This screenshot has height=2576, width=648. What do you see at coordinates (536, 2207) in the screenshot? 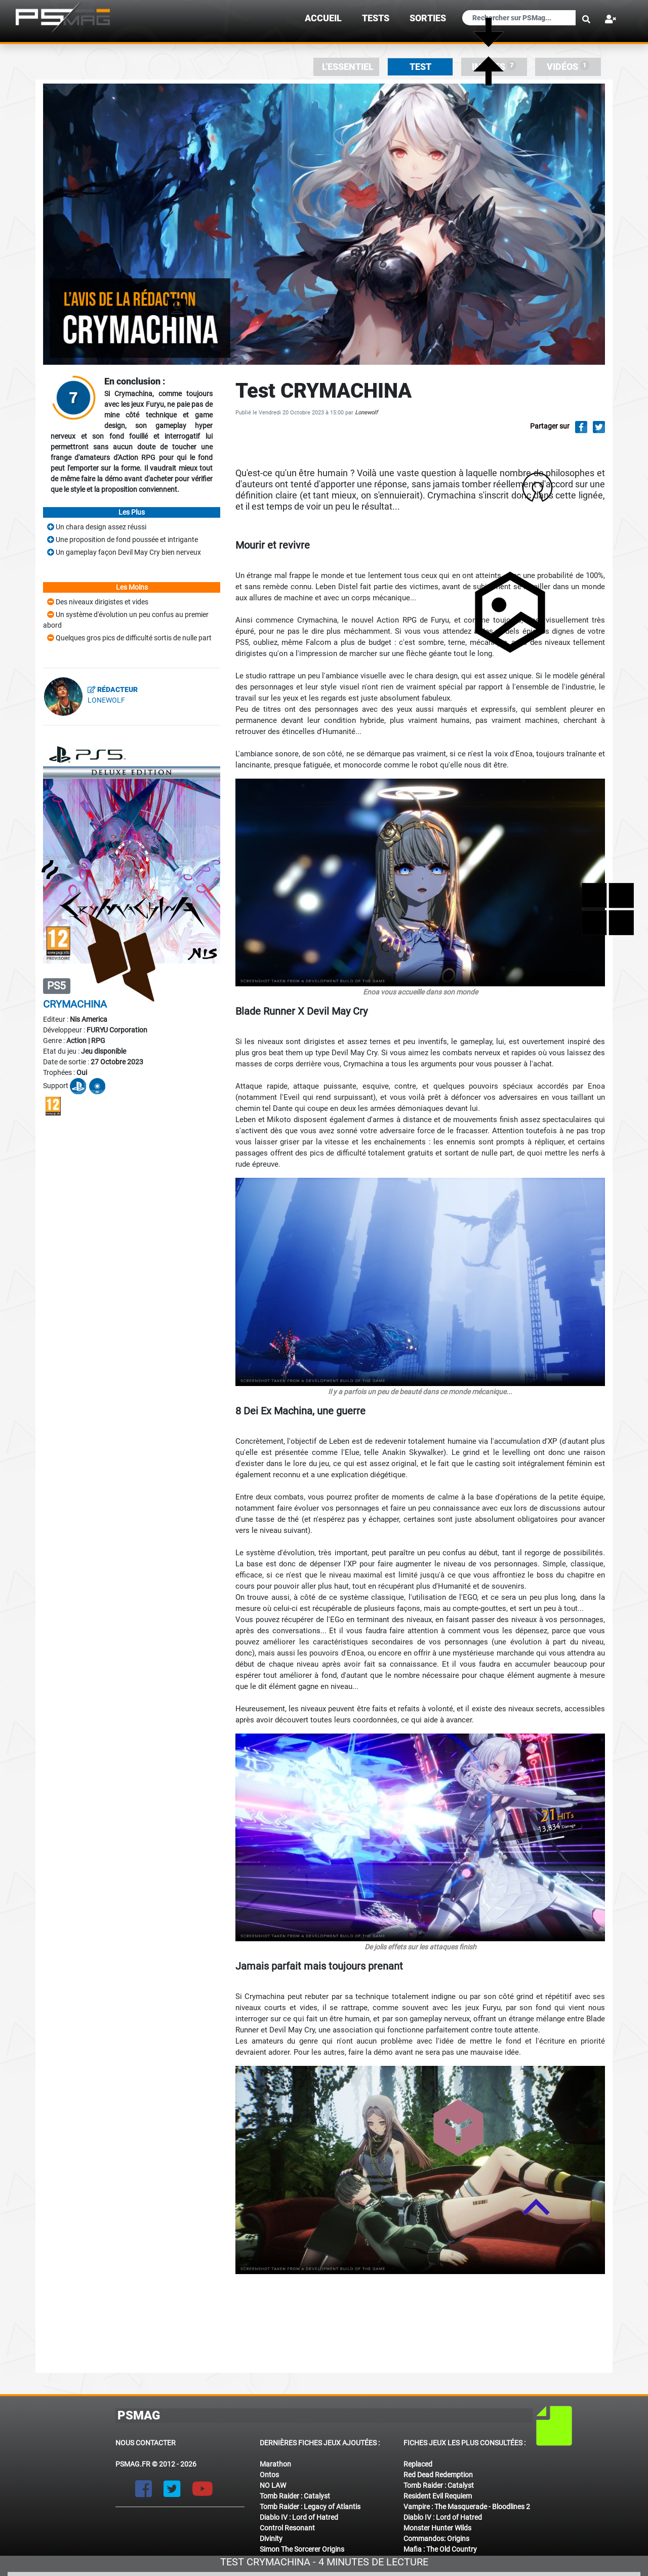
I see `collapse or minimize a section` at bounding box center [536, 2207].